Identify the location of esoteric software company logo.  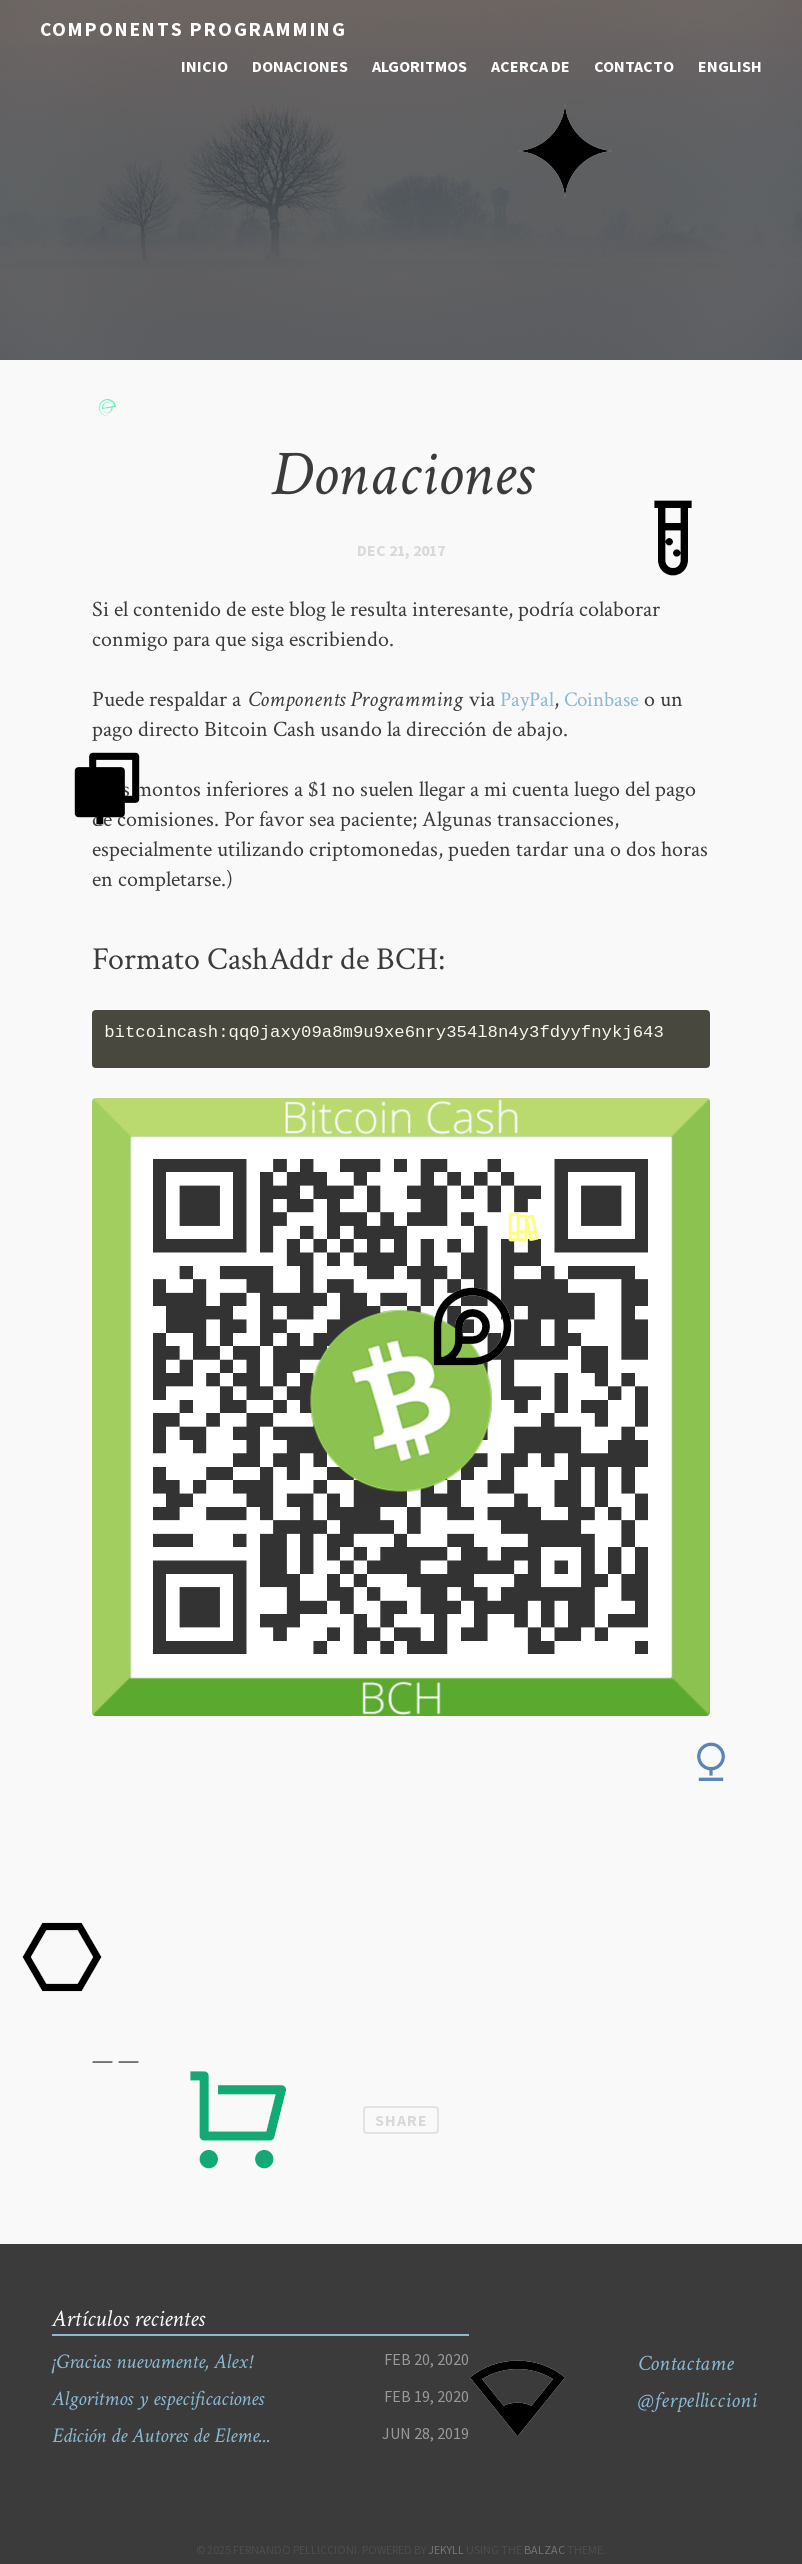
(107, 407).